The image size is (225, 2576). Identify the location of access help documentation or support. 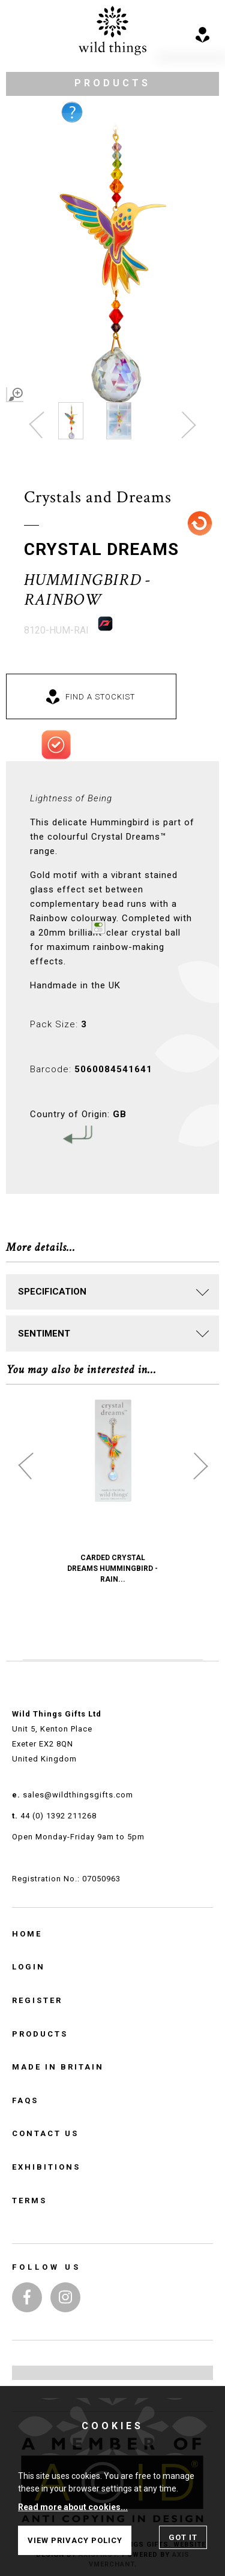
(72, 112).